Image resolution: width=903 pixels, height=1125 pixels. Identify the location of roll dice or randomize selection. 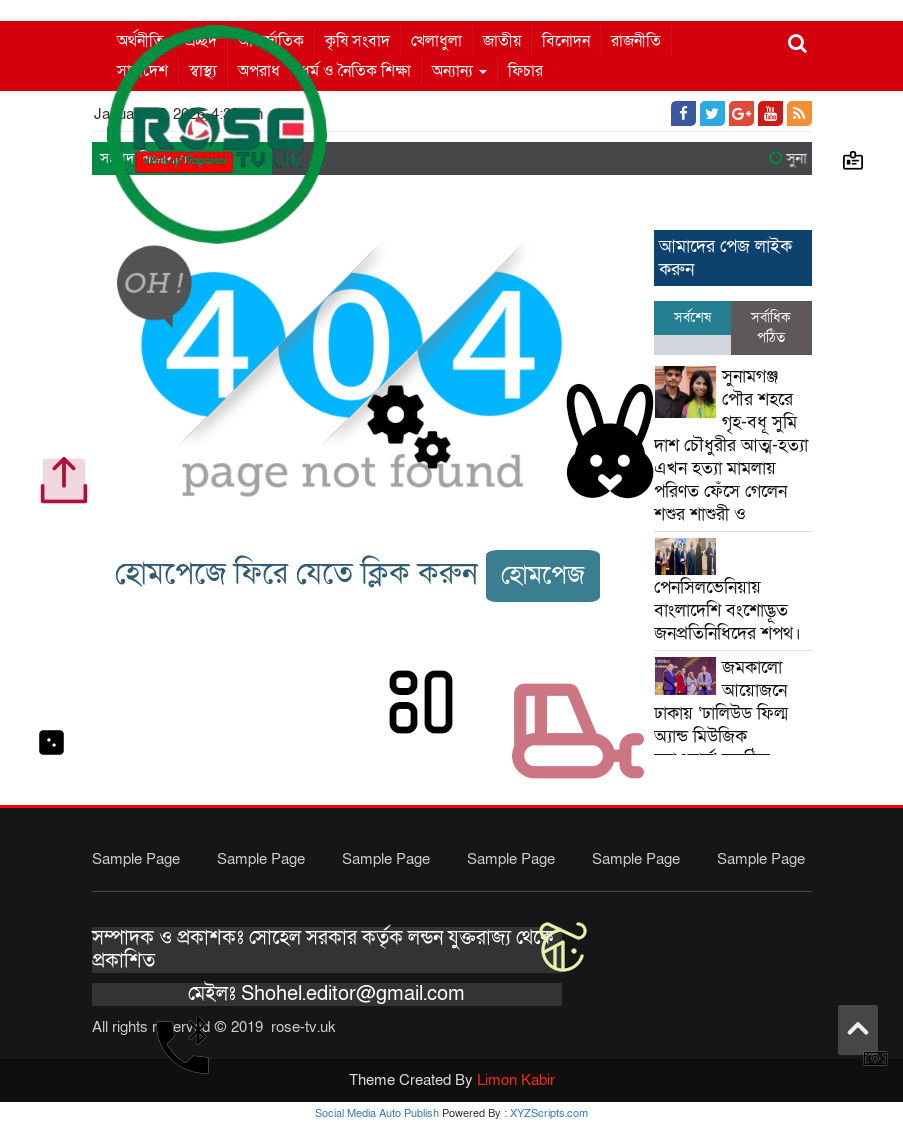
(51, 742).